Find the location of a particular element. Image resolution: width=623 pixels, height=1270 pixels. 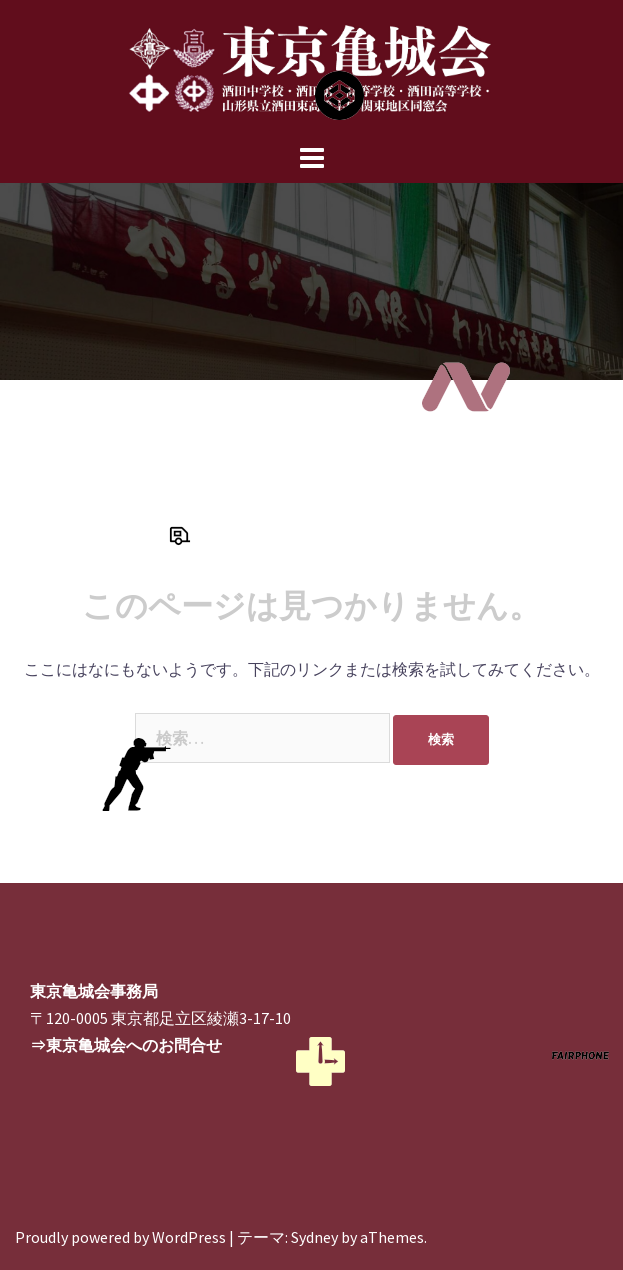

view caravan or RV rental options is located at coordinates (179, 535).